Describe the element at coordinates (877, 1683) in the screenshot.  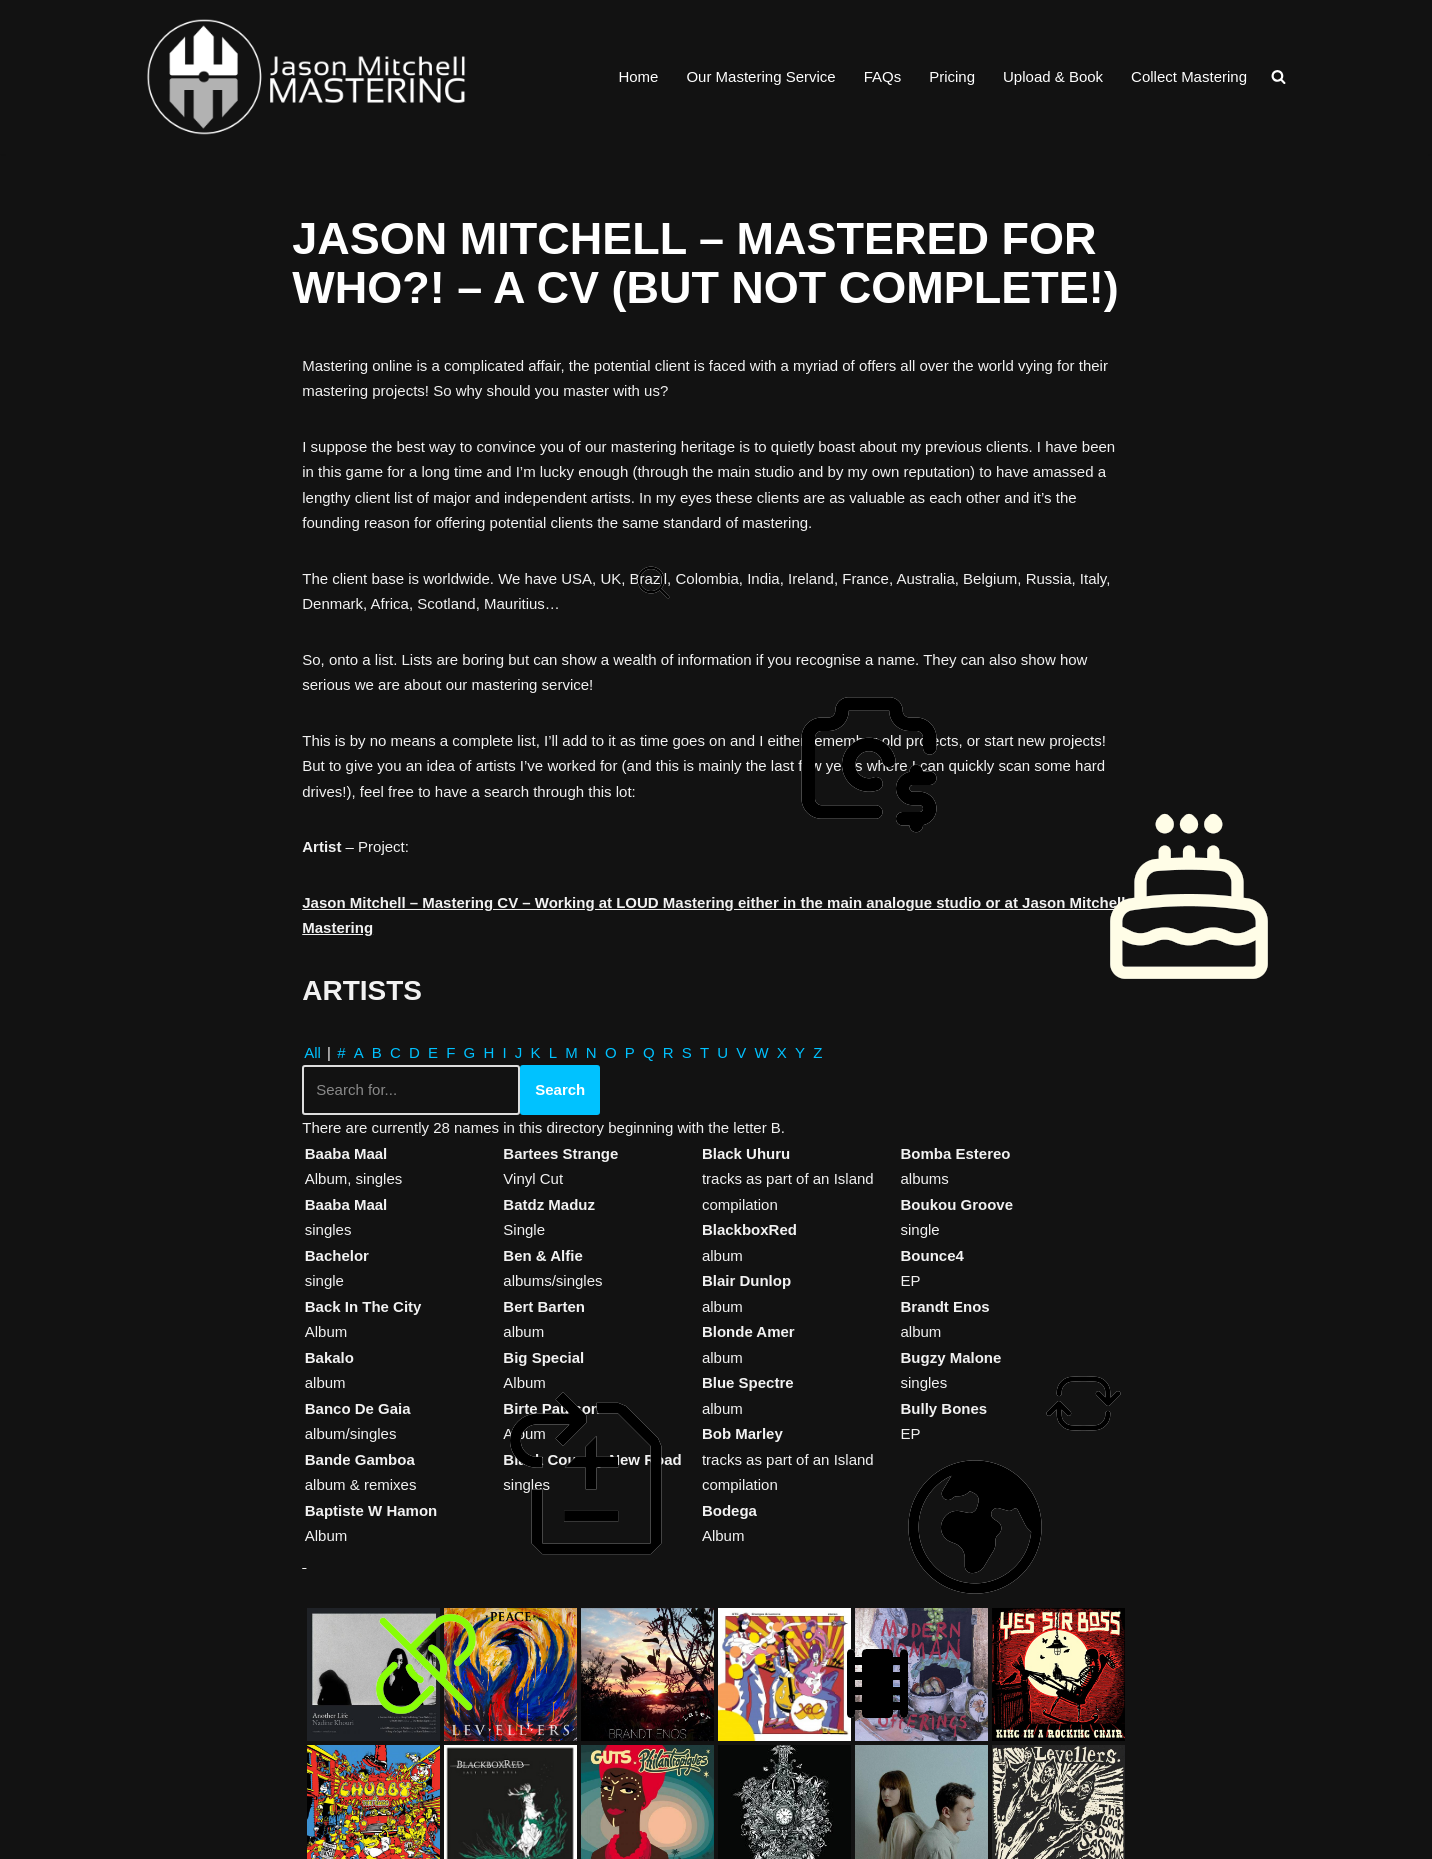
I see `access movies or video content` at that location.